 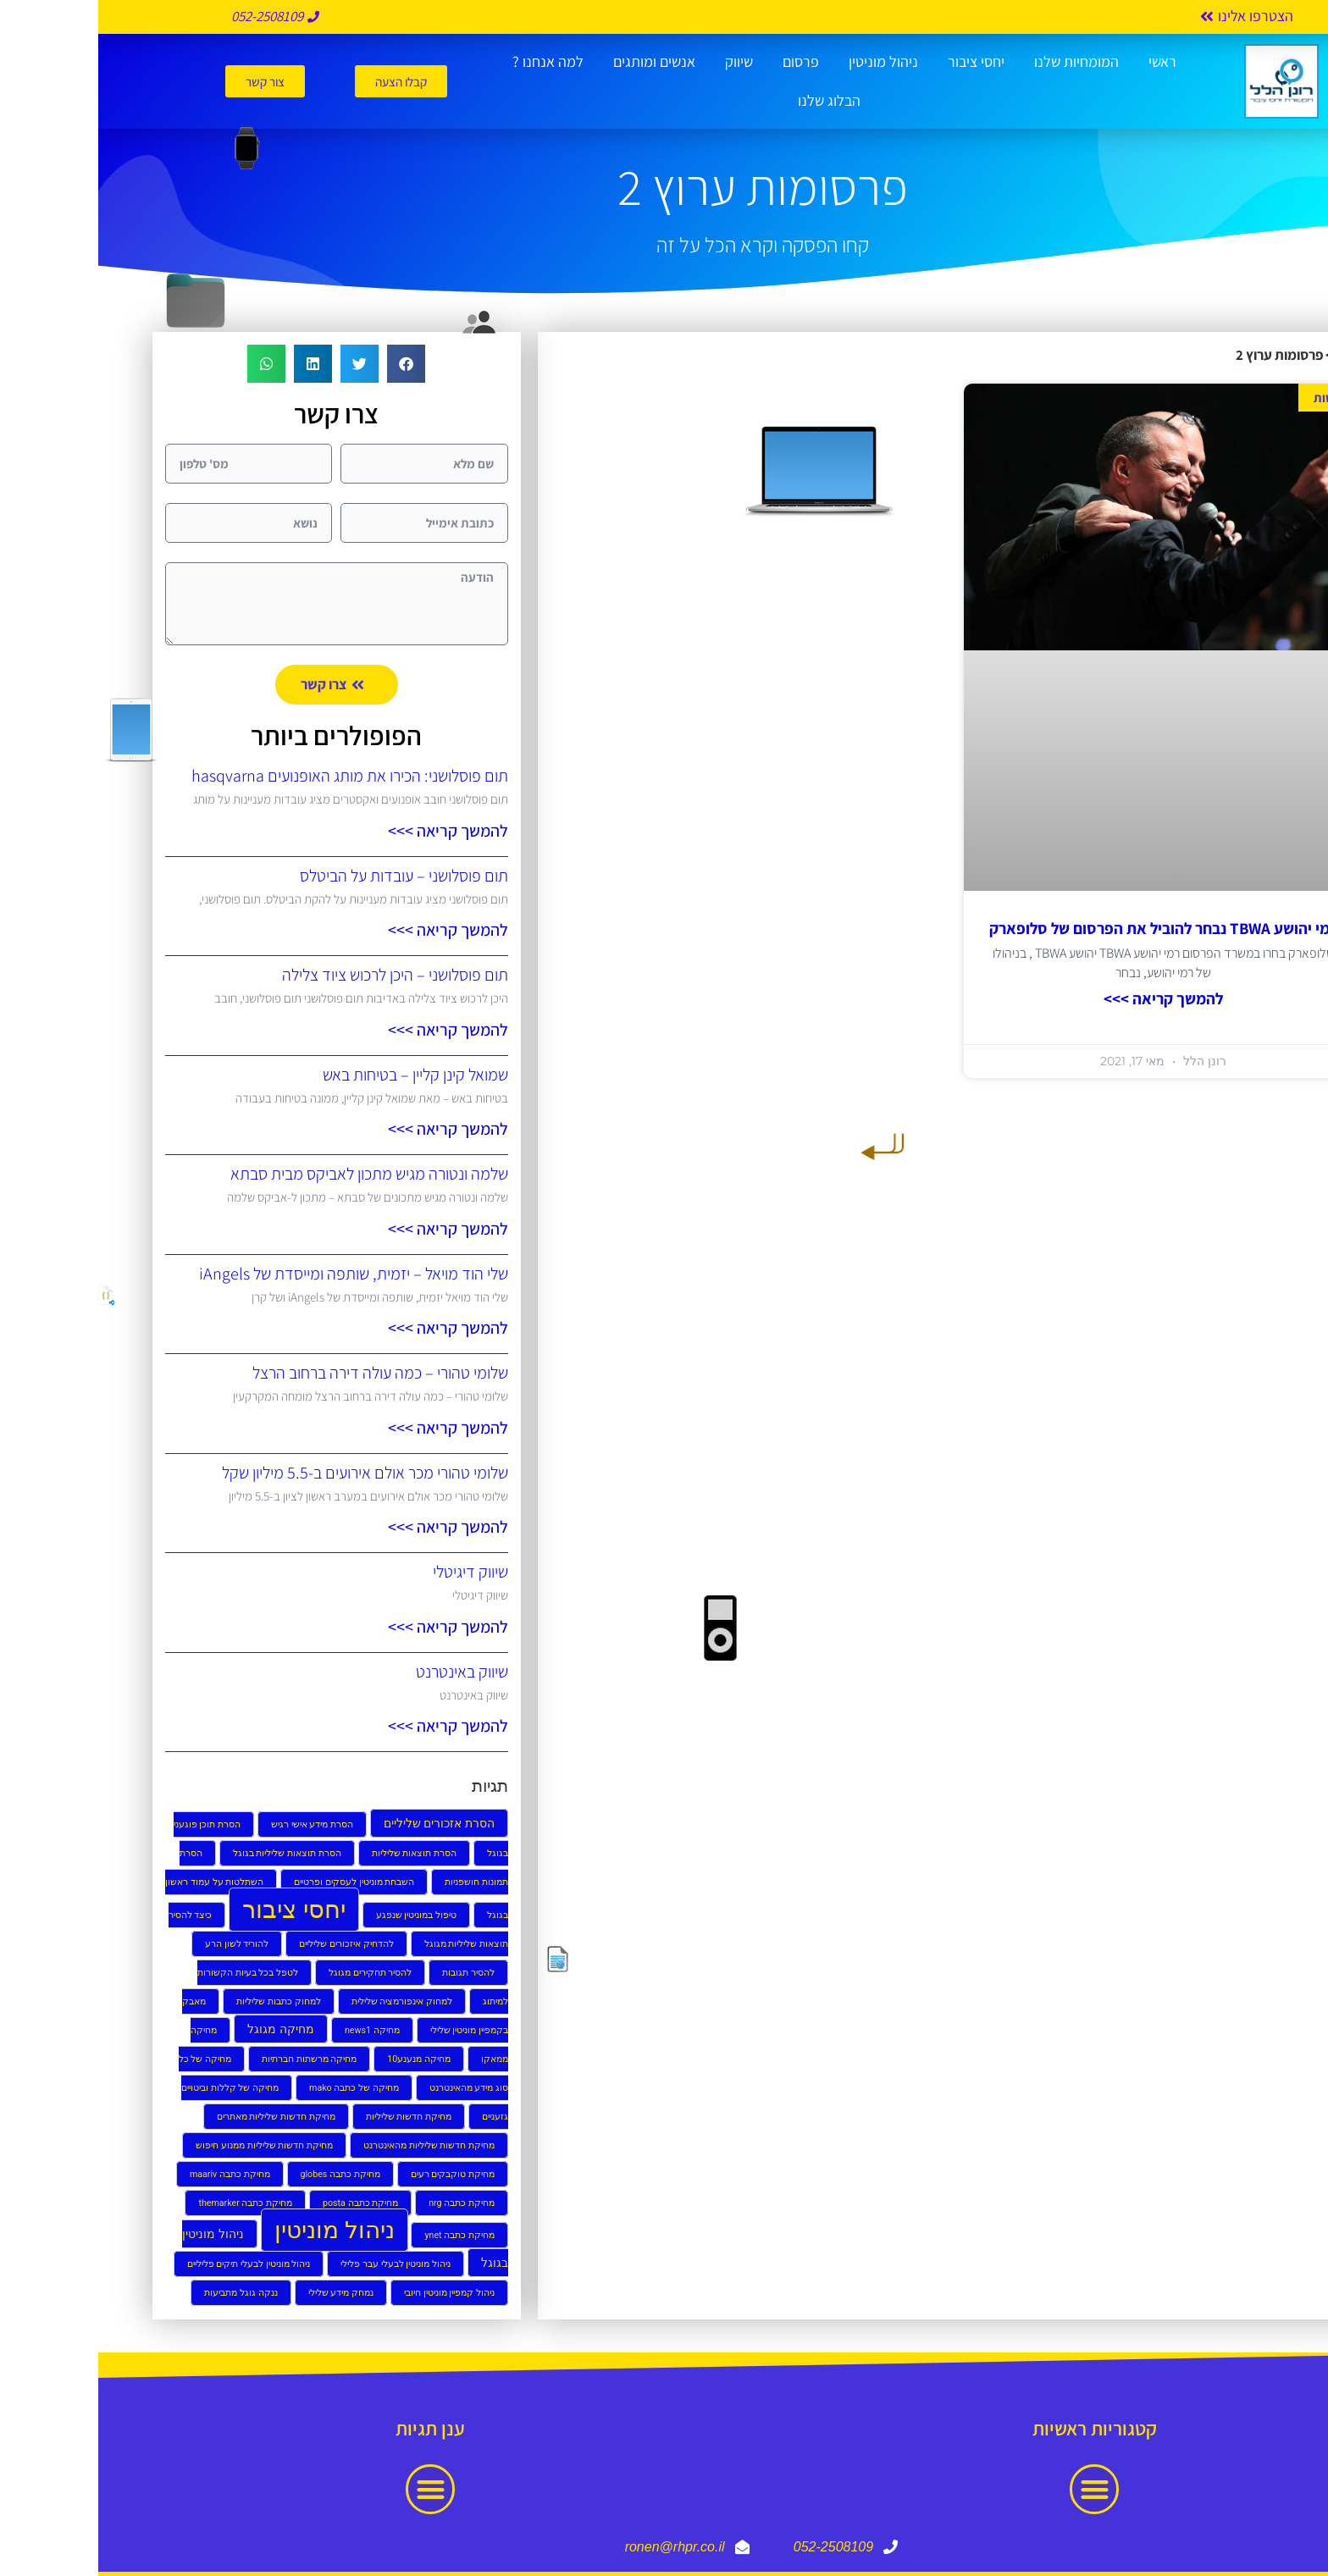 What do you see at coordinates (720, 1628) in the screenshot?
I see `iPod nano device in sidebar` at bounding box center [720, 1628].